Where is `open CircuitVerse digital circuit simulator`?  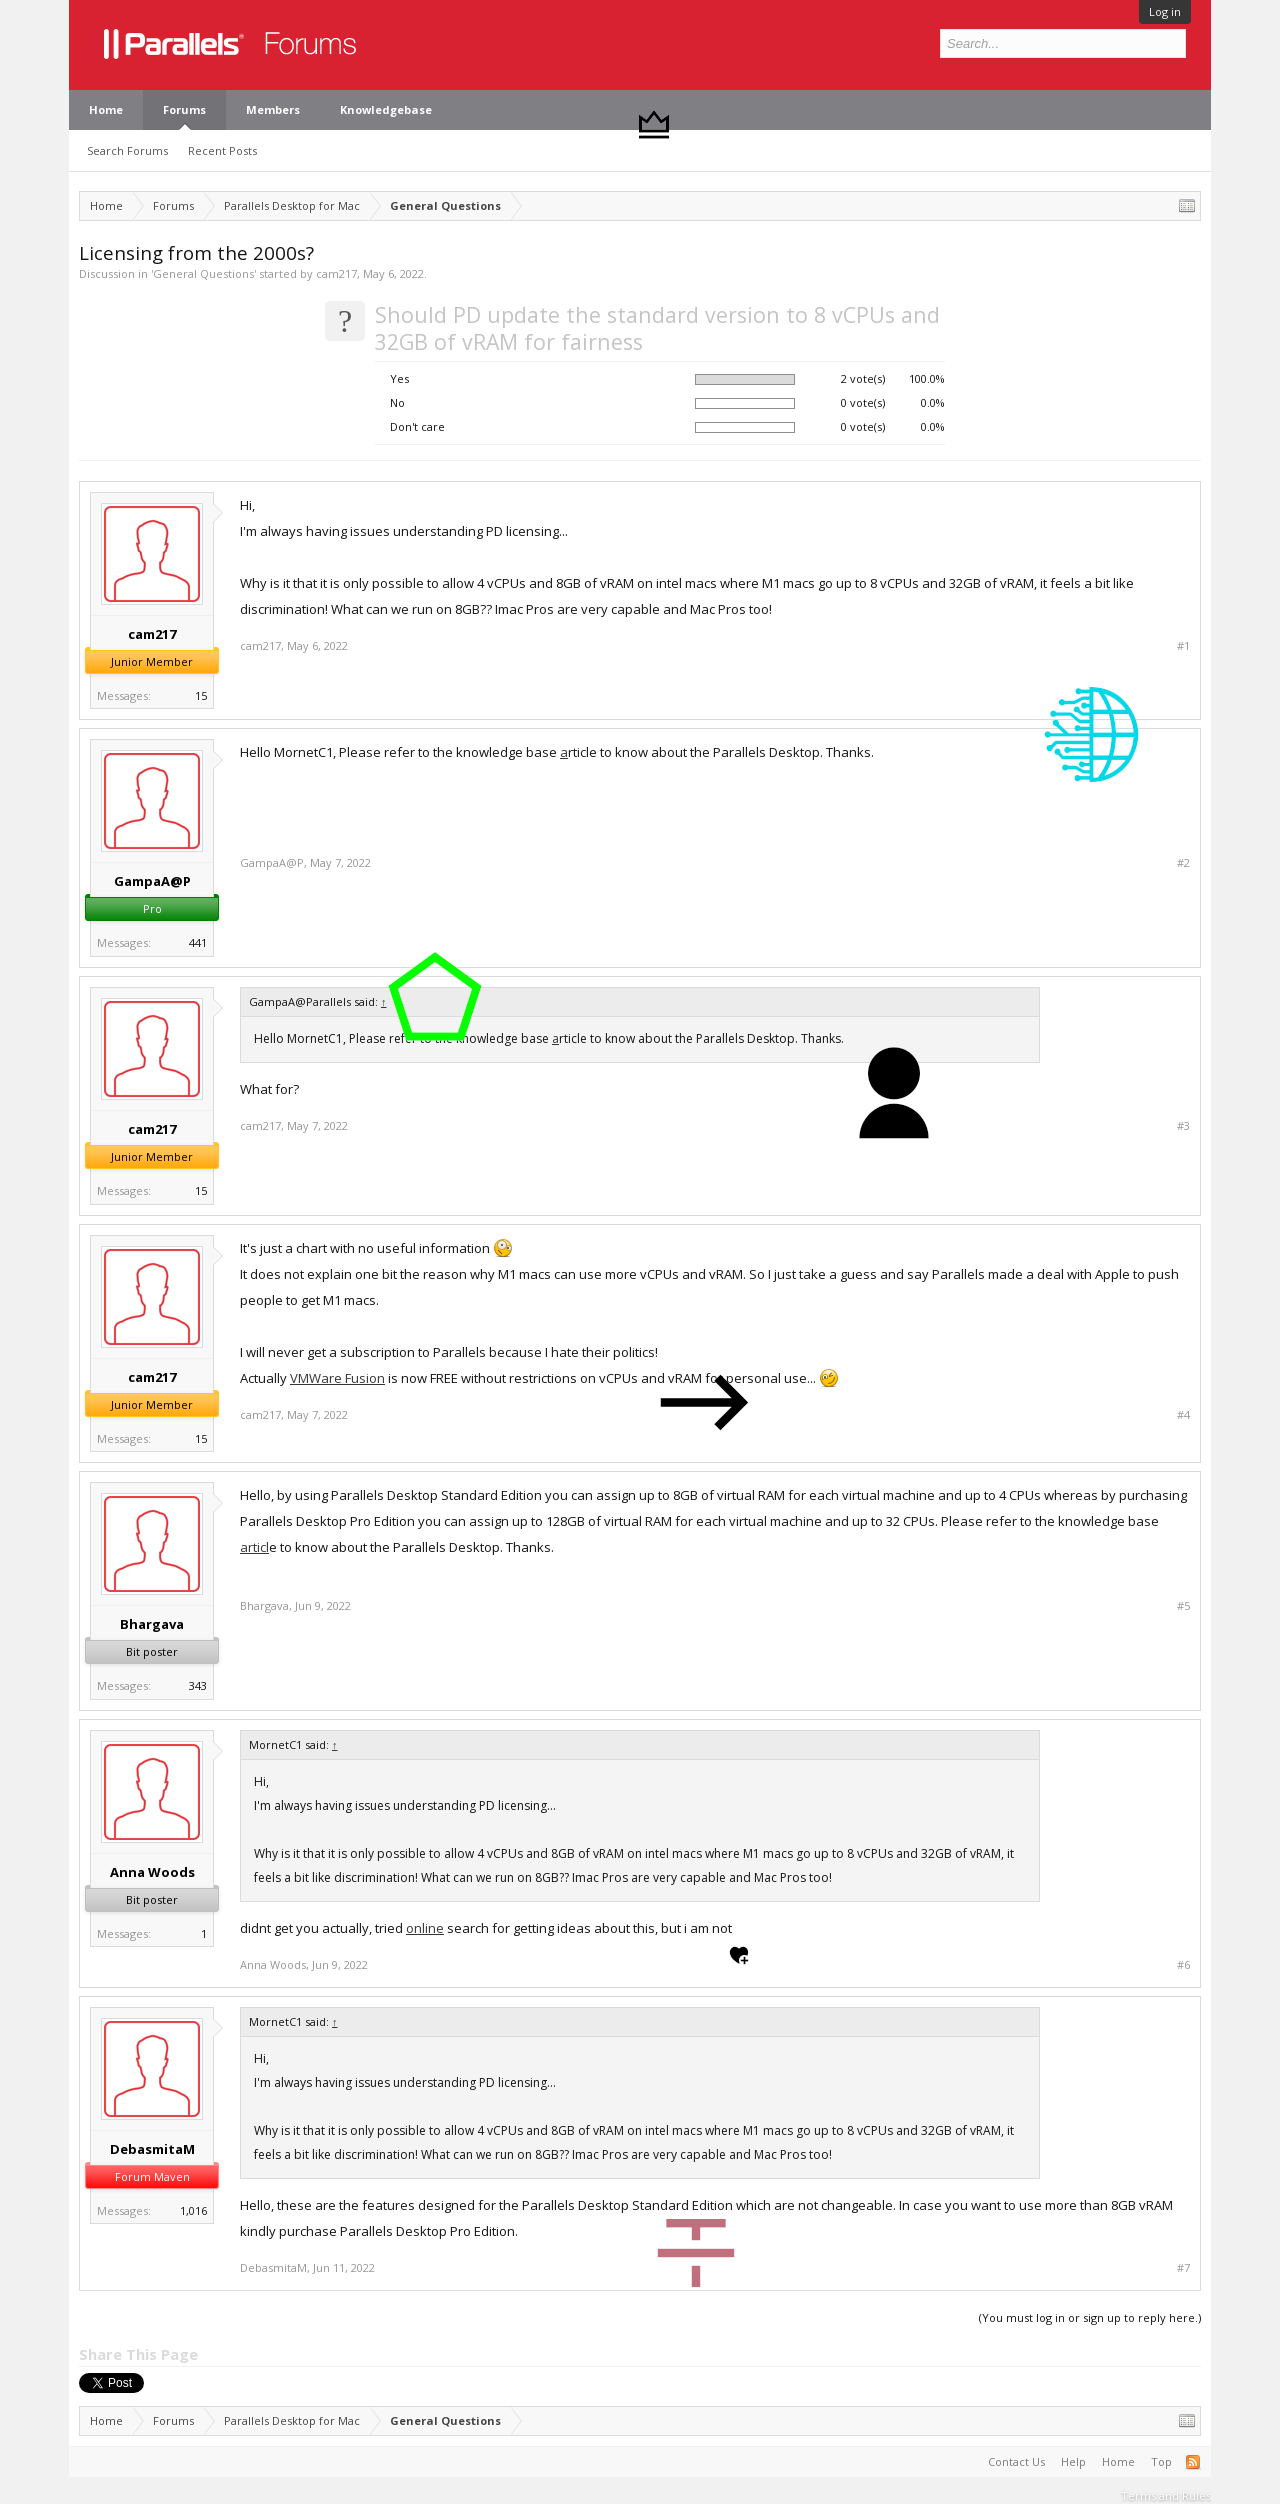 open CircuitVerse digital circuit simulator is located at coordinates (1091, 734).